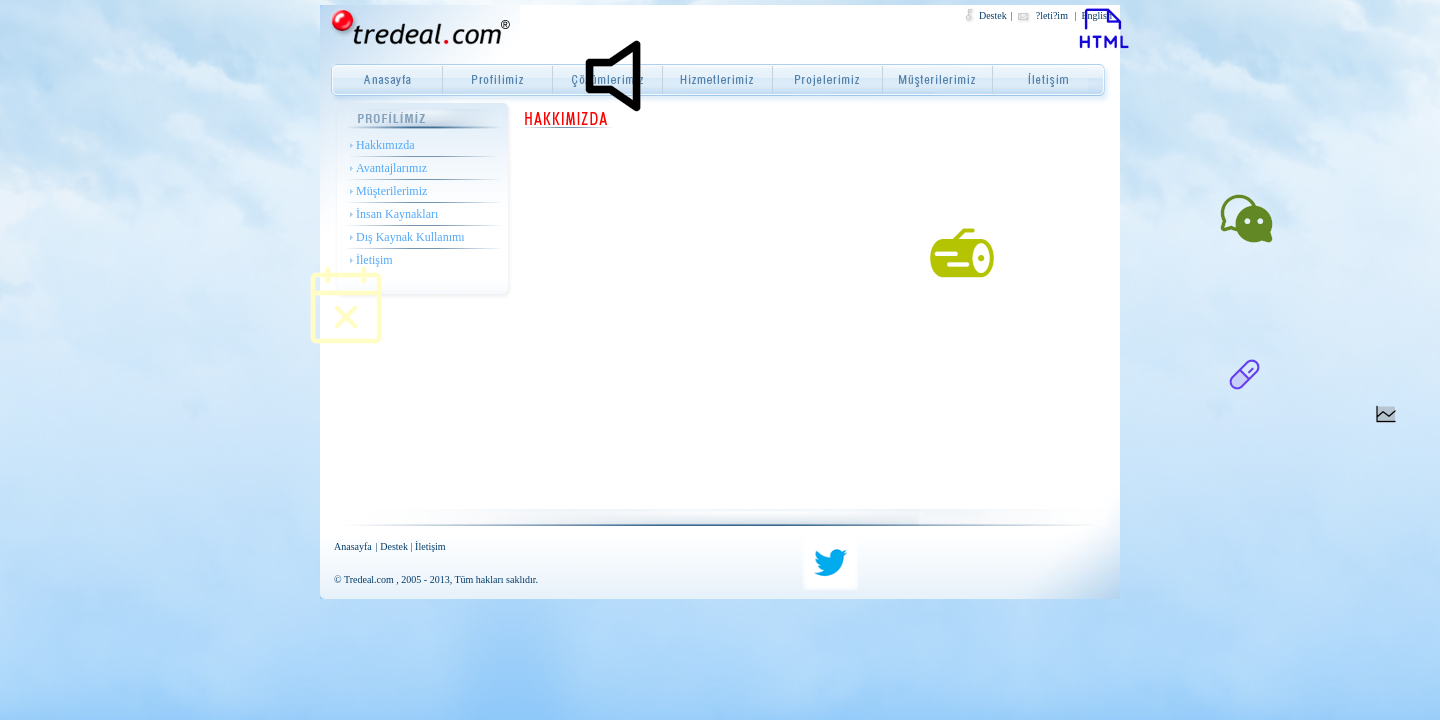 The image size is (1440, 720). What do you see at coordinates (346, 308) in the screenshot?
I see `cancel or delete an event` at bounding box center [346, 308].